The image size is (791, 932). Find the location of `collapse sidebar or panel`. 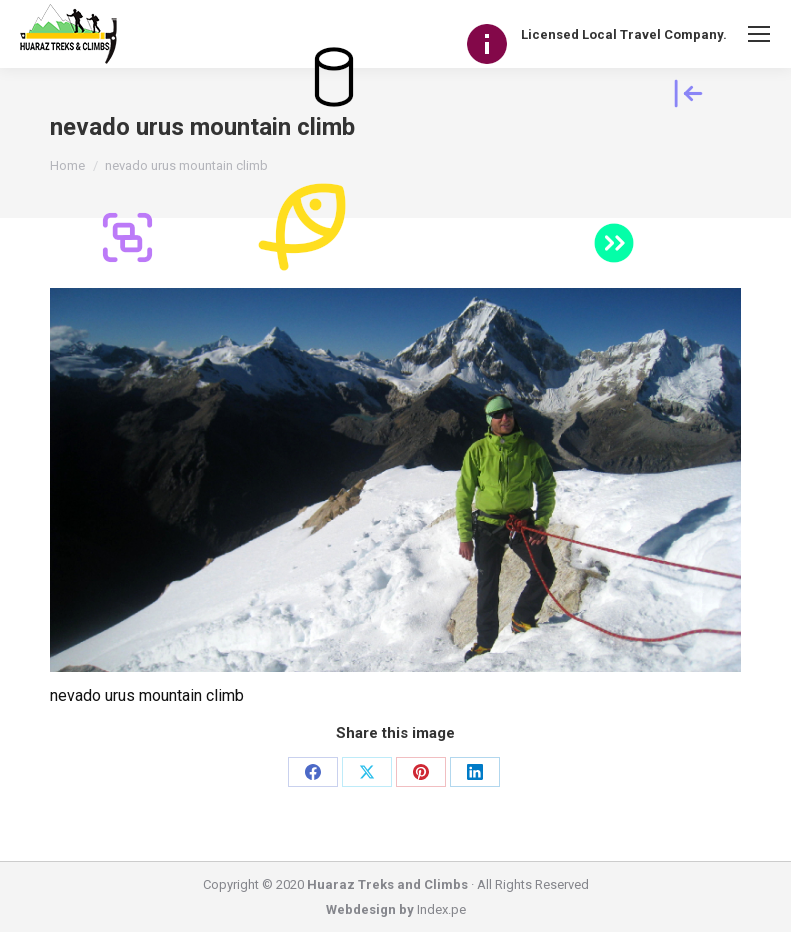

collapse sidebar or panel is located at coordinates (688, 93).